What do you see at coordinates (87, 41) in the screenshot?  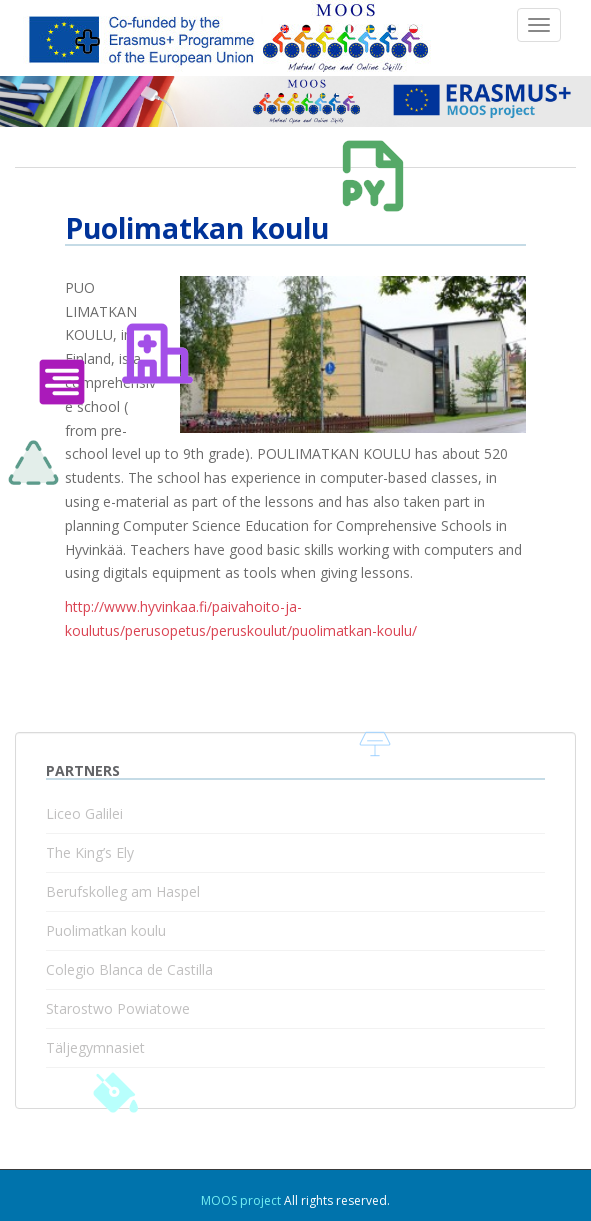 I see `access health or medical features` at bounding box center [87, 41].